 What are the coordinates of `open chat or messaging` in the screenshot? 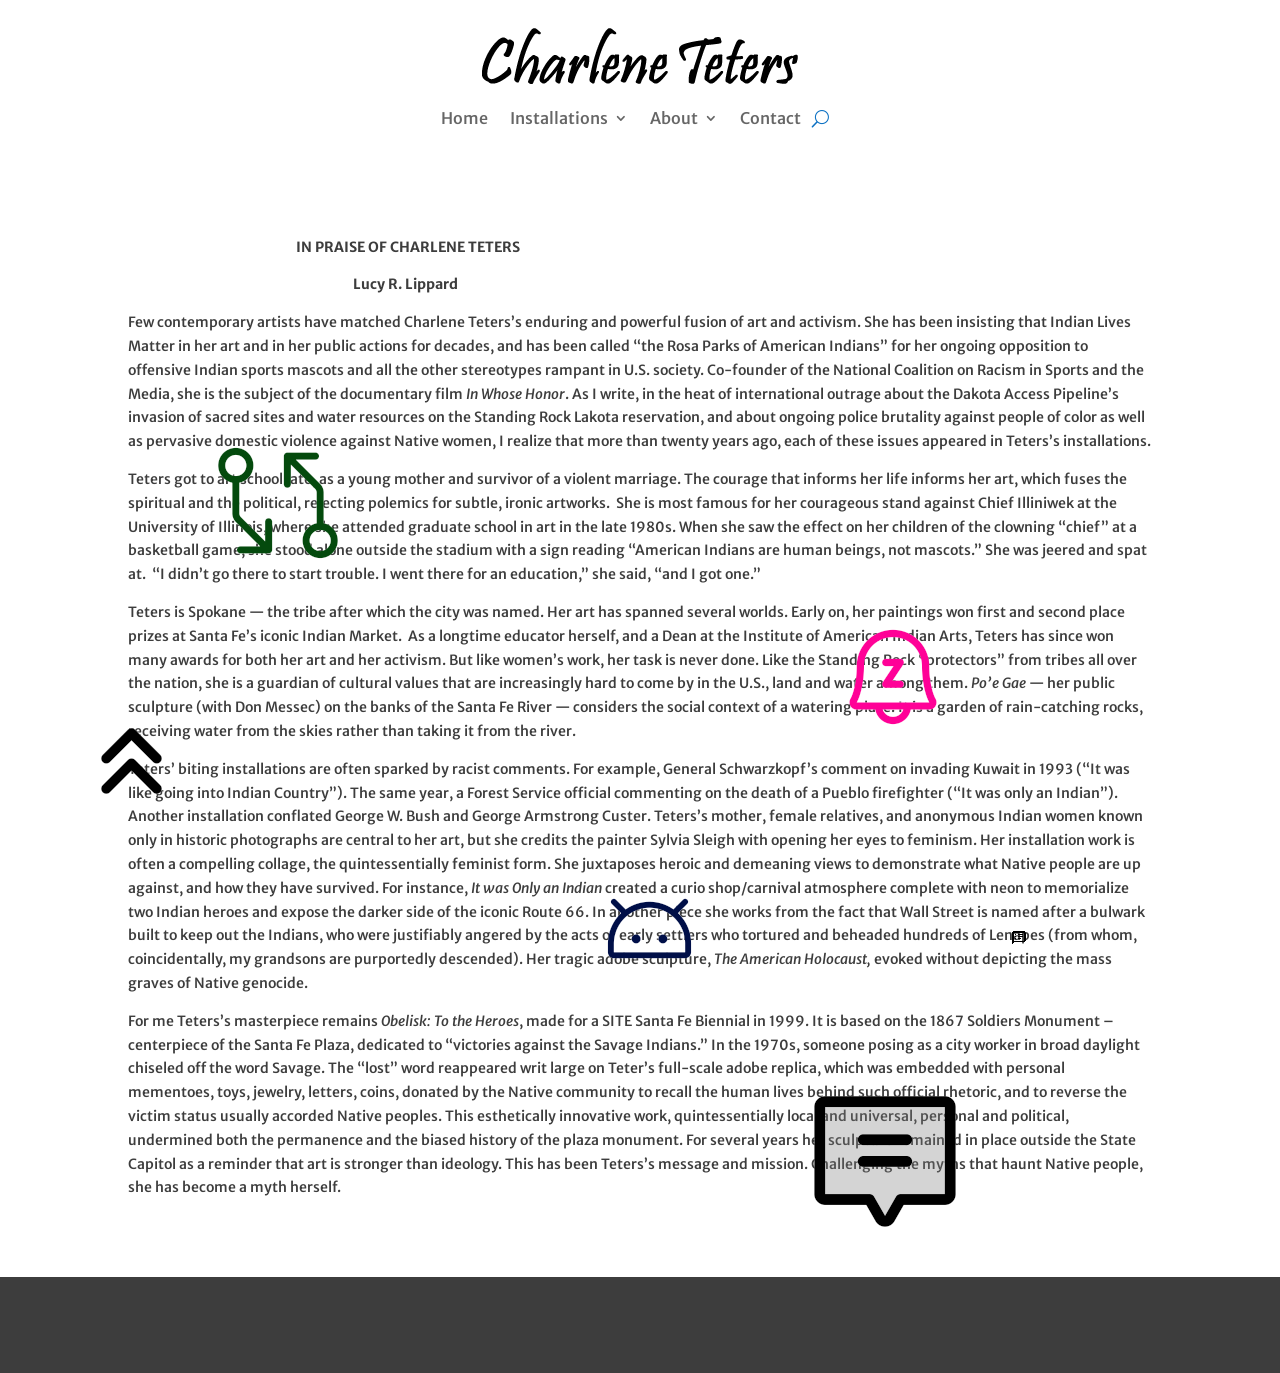 It's located at (885, 1156).